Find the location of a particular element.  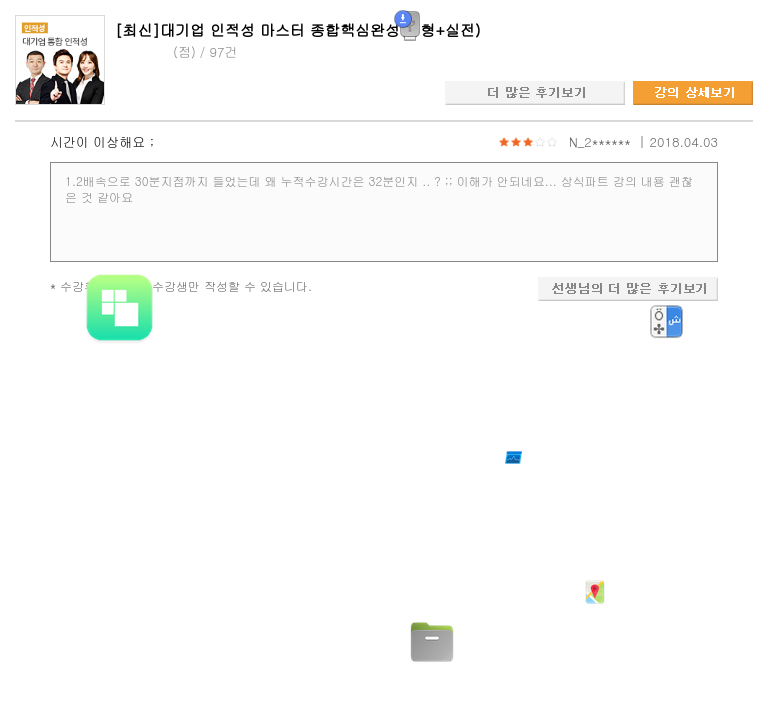

open window tiling and arrangement controls is located at coordinates (119, 307).